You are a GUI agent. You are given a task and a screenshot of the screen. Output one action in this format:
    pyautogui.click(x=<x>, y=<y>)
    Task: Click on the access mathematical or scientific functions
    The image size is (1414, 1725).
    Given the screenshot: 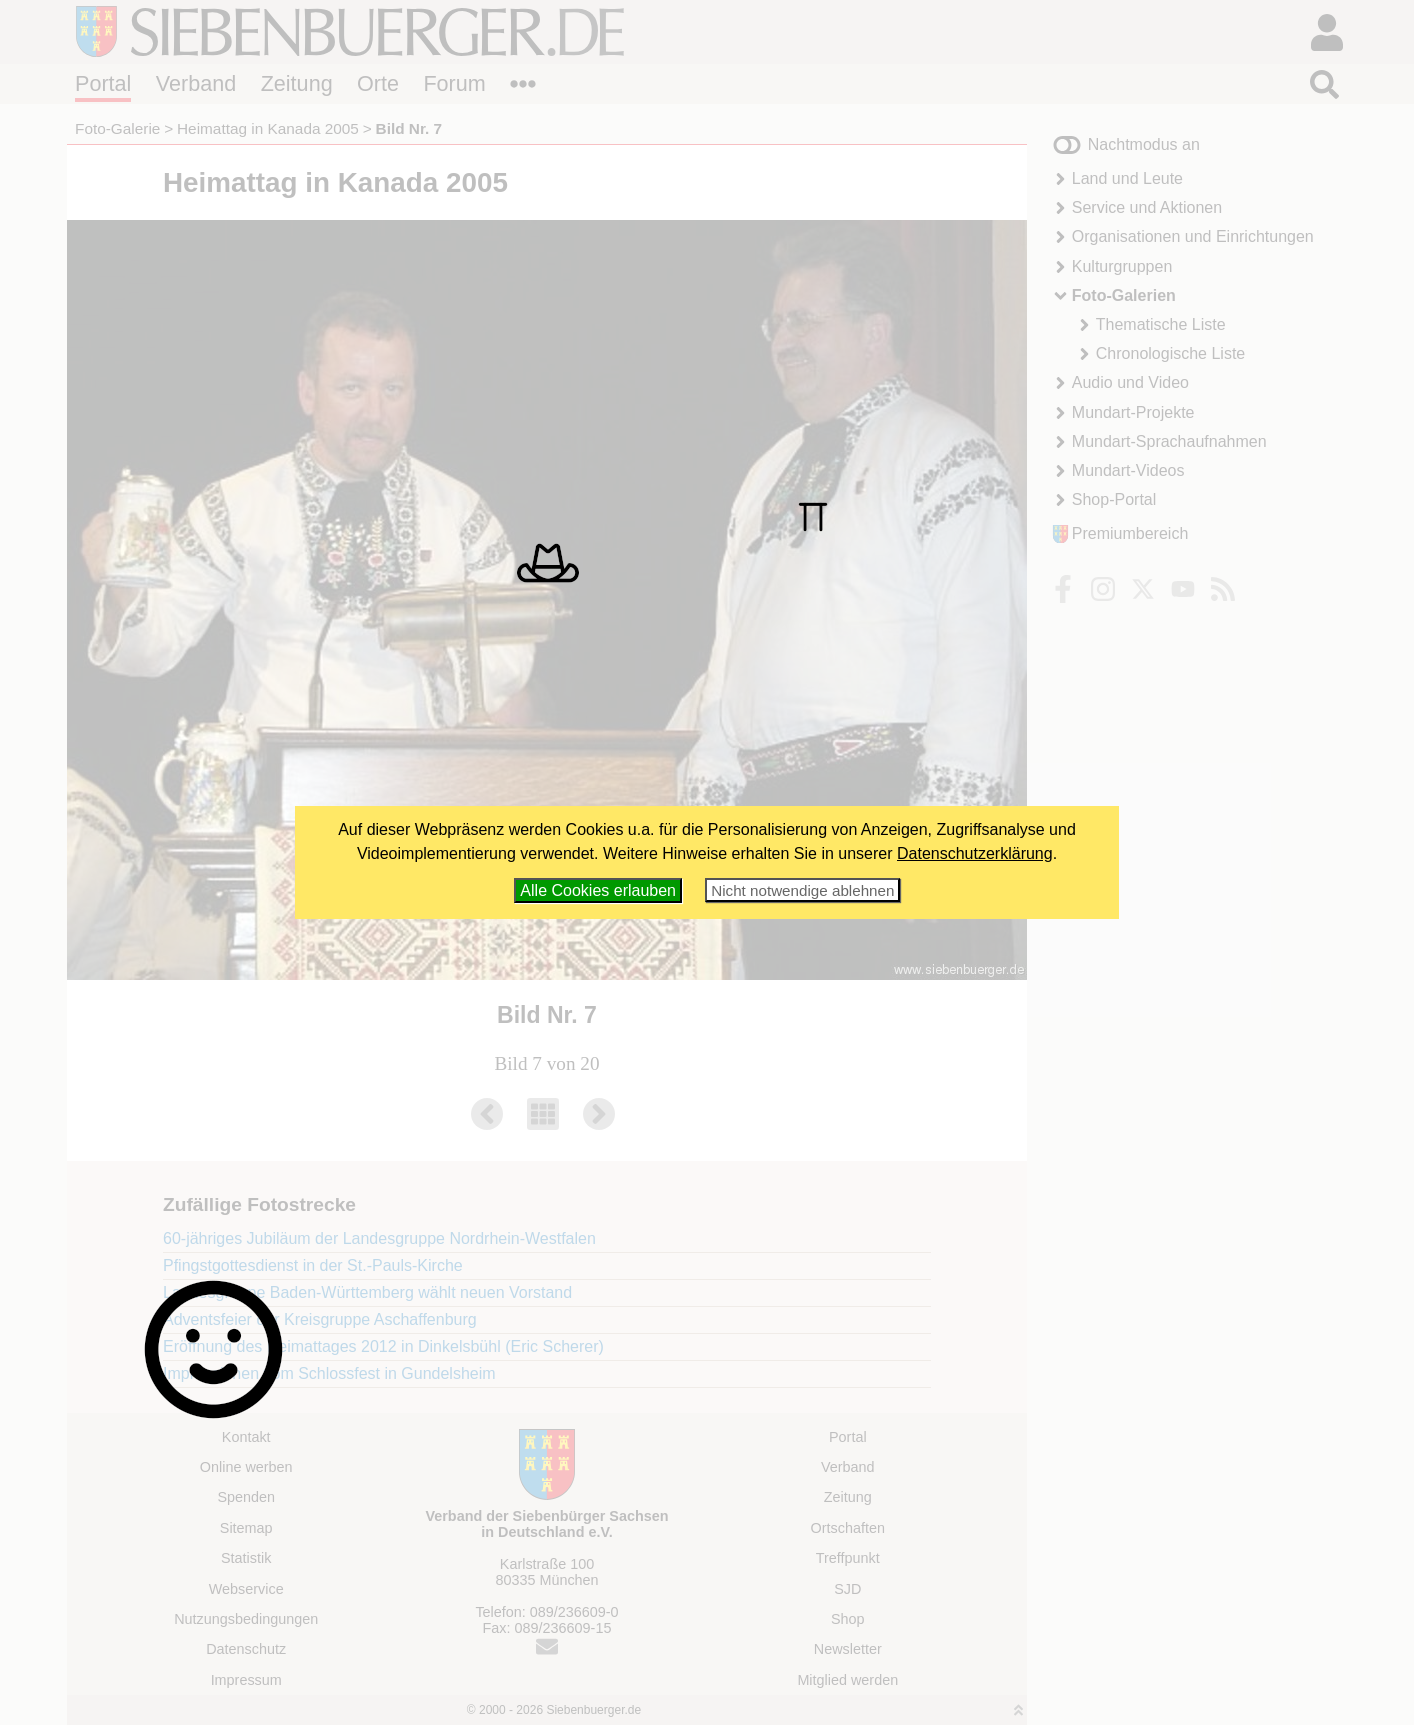 What is the action you would take?
    pyautogui.click(x=813, y=517)
    